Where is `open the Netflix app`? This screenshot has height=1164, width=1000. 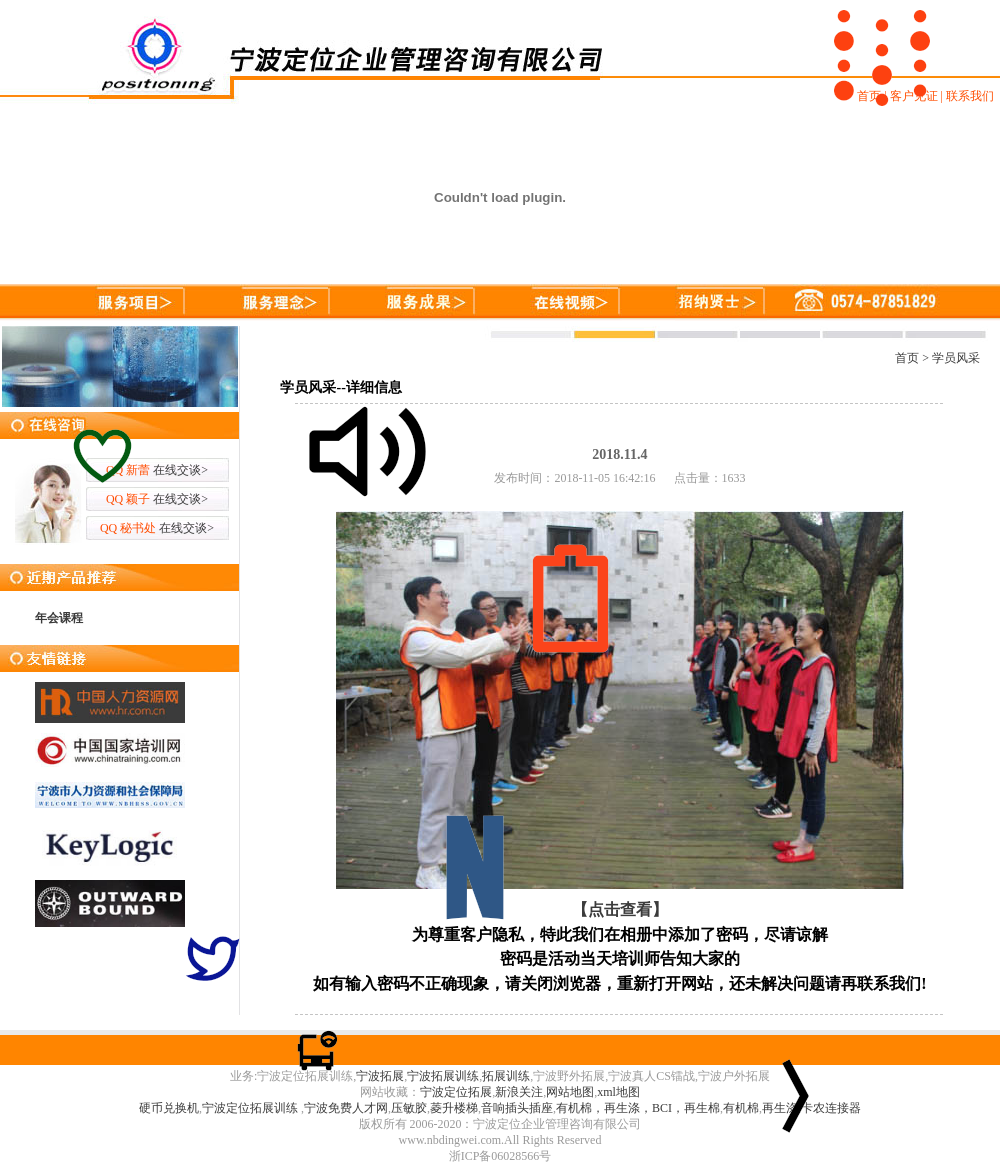 open the Netflix app is located at coordinates (475, 868).